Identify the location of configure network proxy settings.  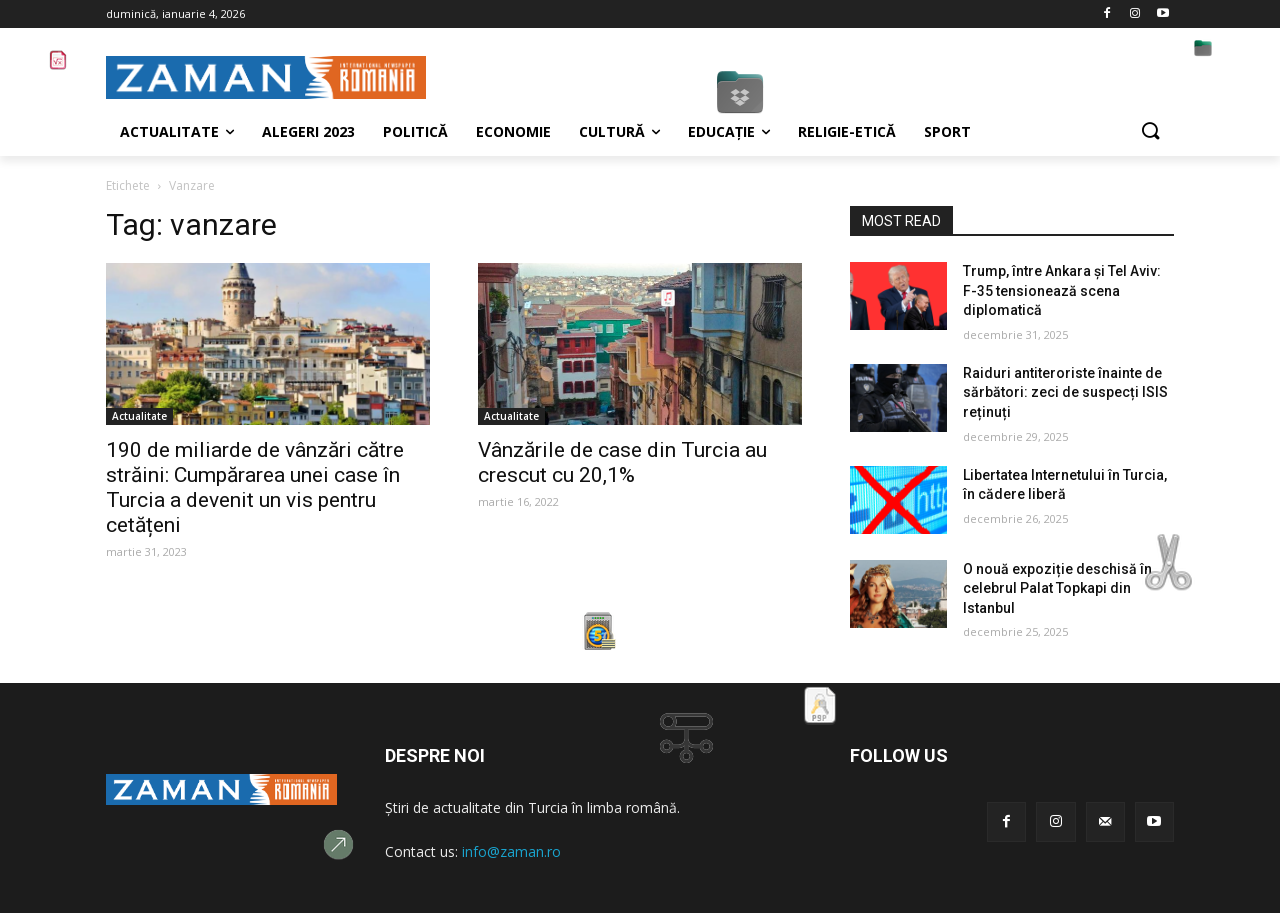
(686, 736).